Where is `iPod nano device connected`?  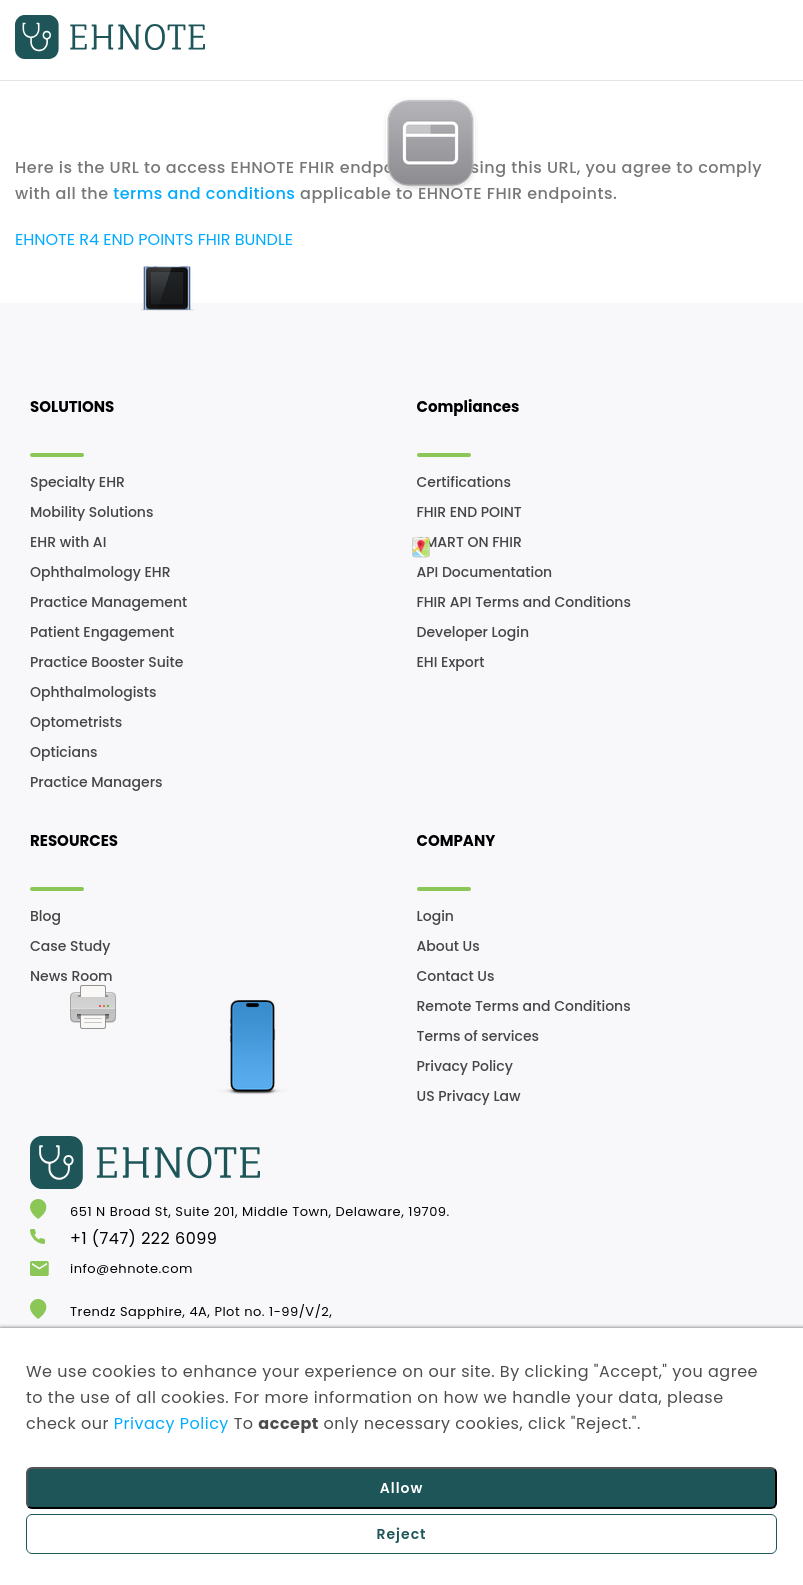
iPod nano device connected is located at coordinates (167, 288).